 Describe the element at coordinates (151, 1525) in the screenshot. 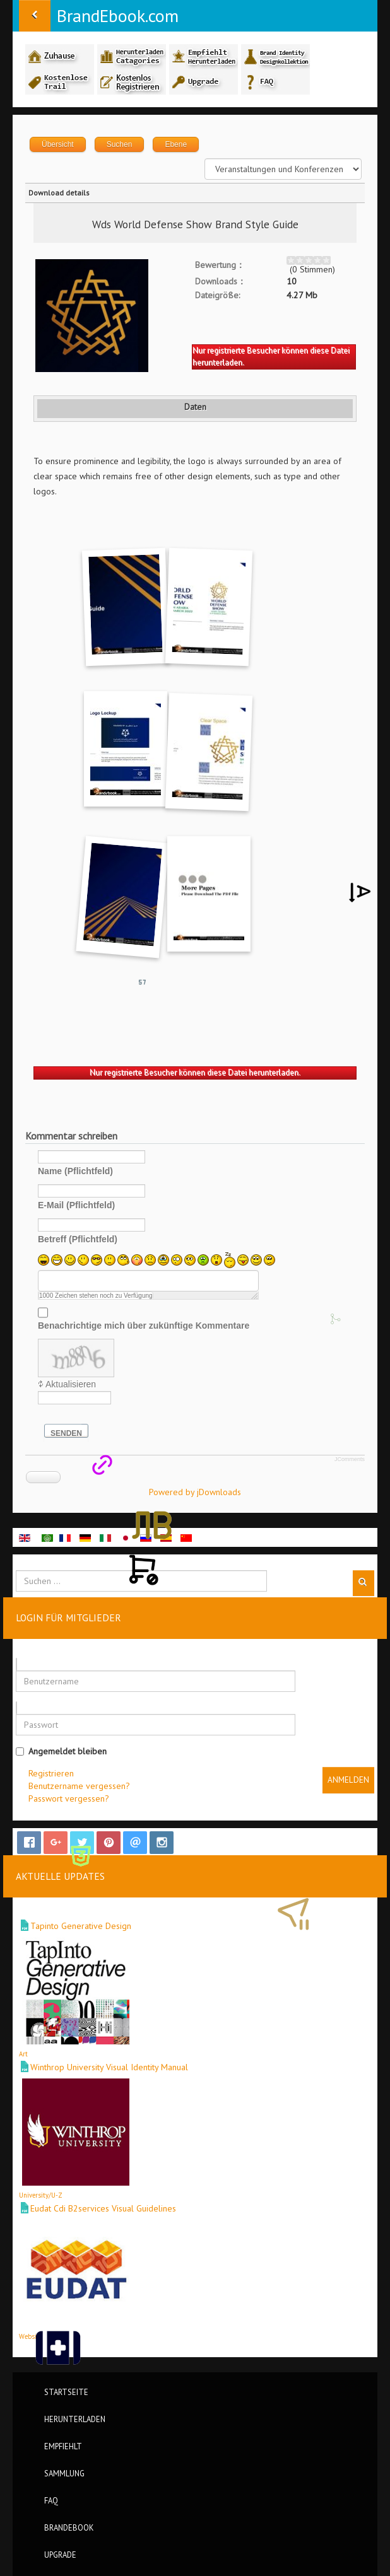

I see `indicates Kyrgyzstani som currency` at that location.